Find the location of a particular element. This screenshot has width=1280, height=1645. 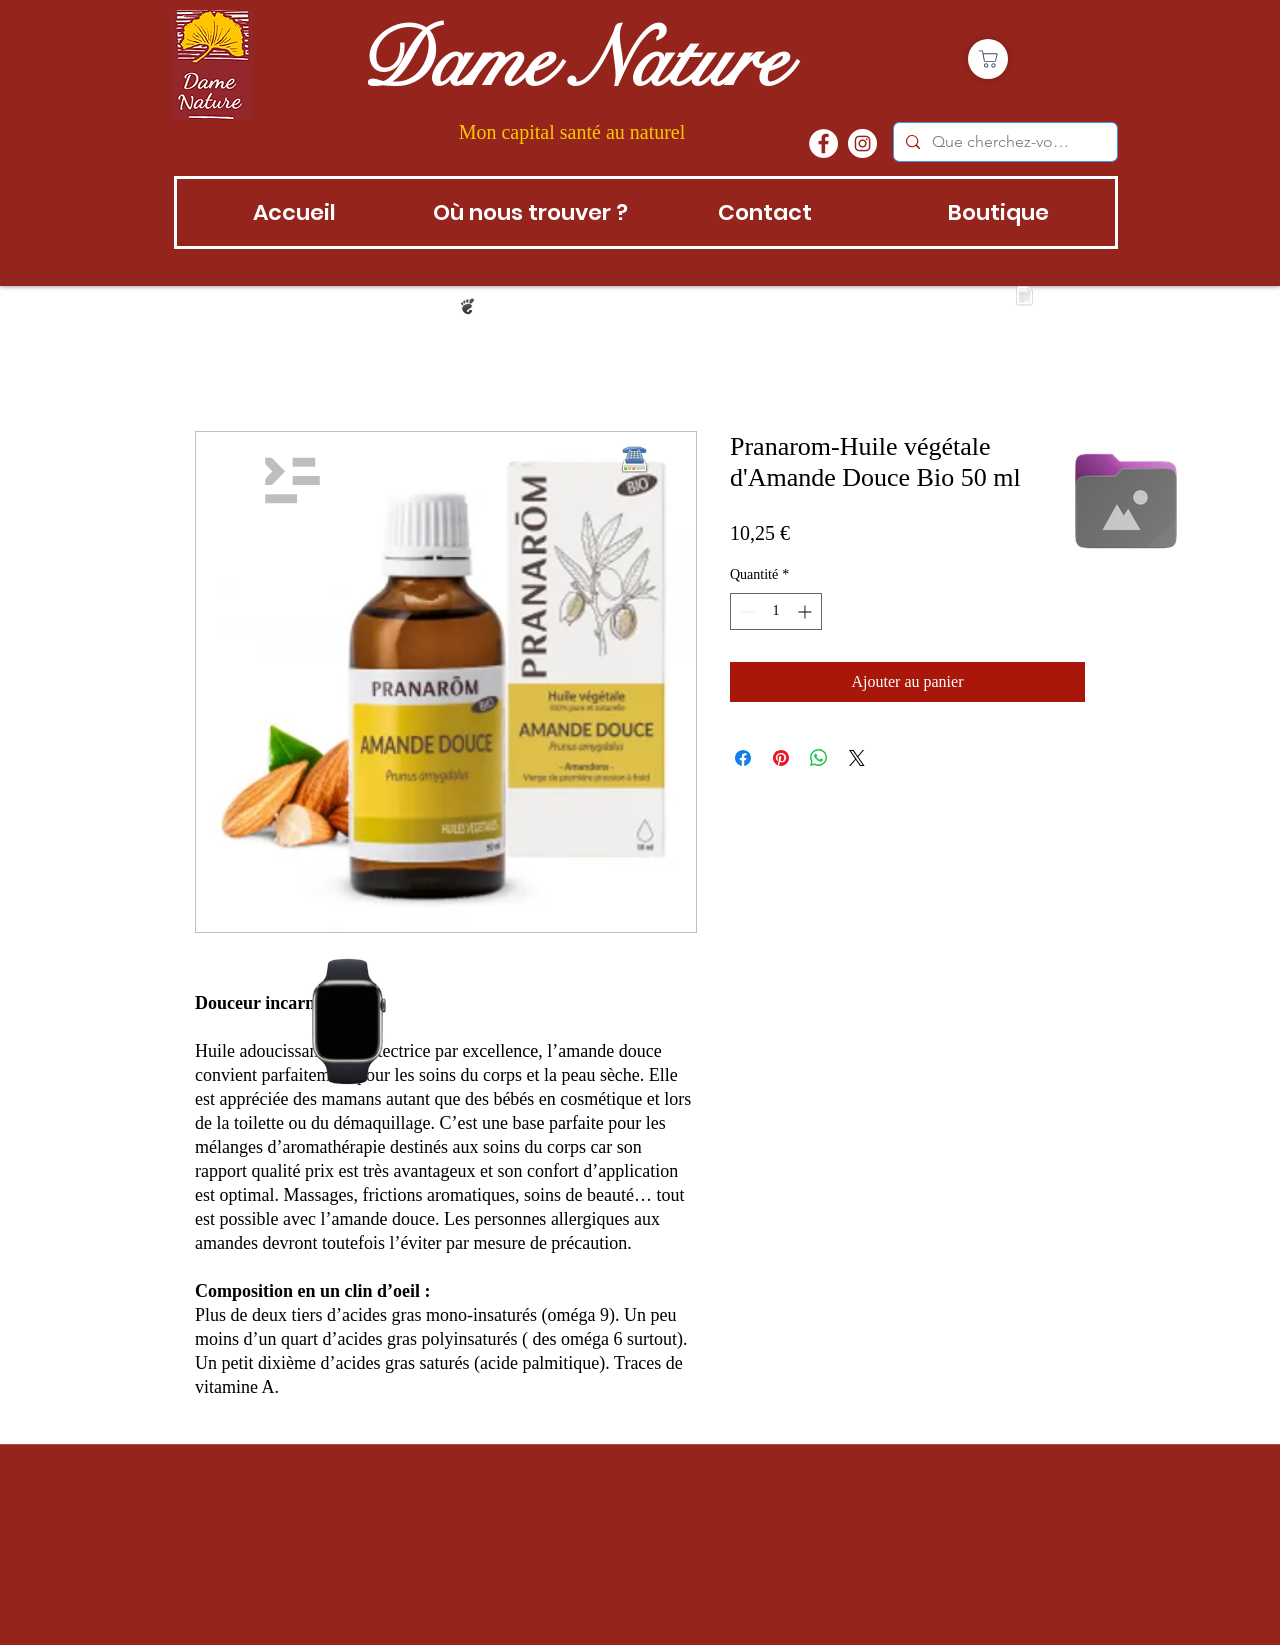

increase text indentation is located at coordinates (292, 480).